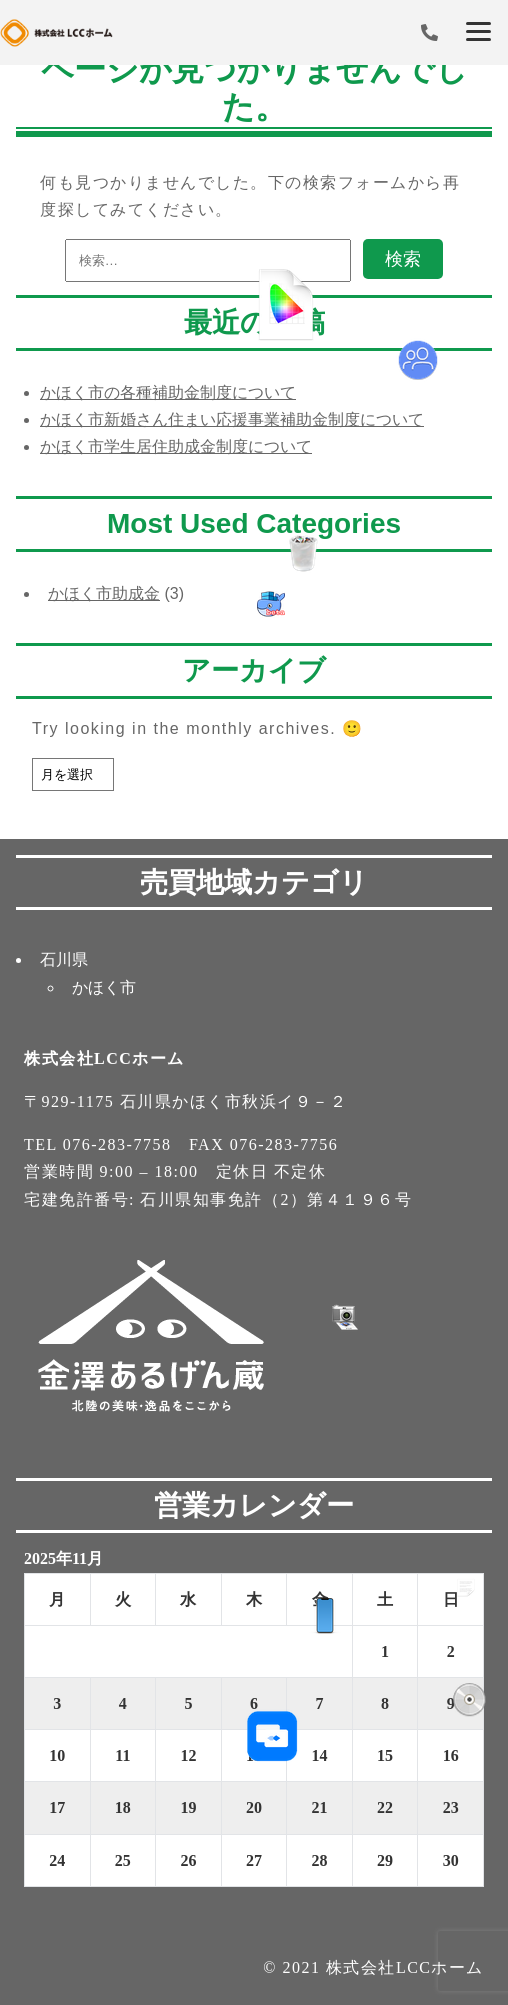 The height and width of the screenshot is (2005, 508). I want to click on switch between open windows or applications, so click(272, 1736).